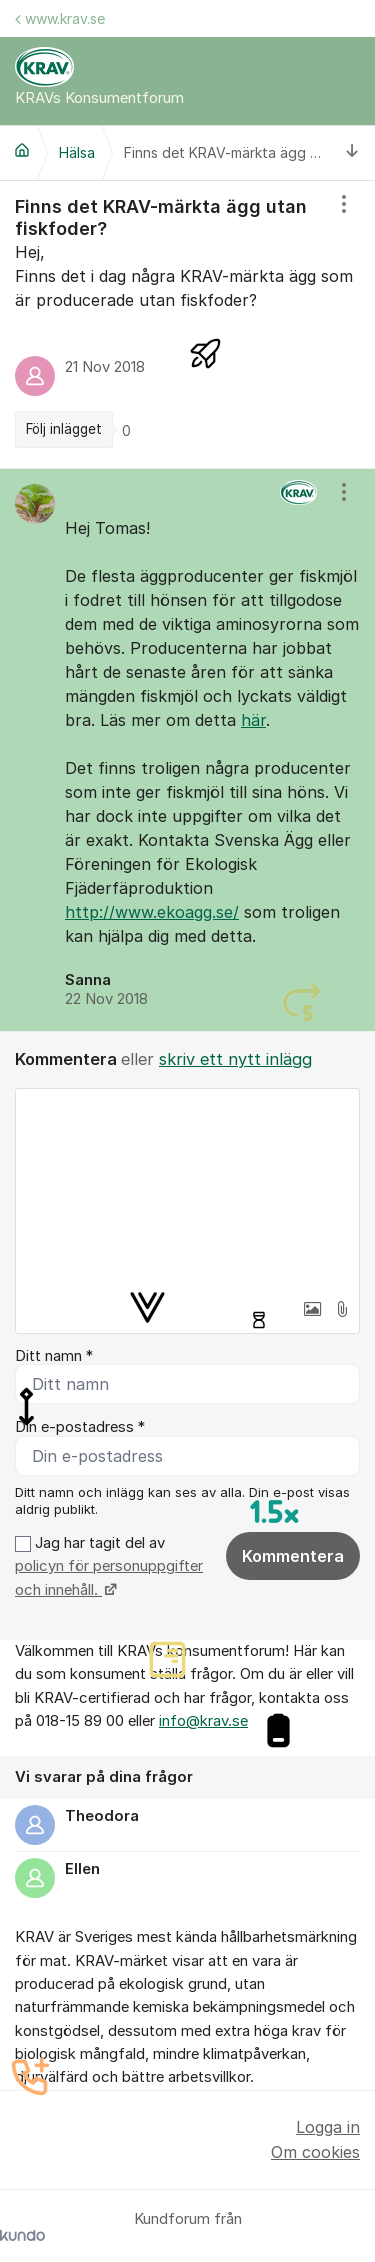 Image resolution: width=375 pixels, height=2262 pixels. I want to click on align content to the top-right corner, so click(167, 1659).